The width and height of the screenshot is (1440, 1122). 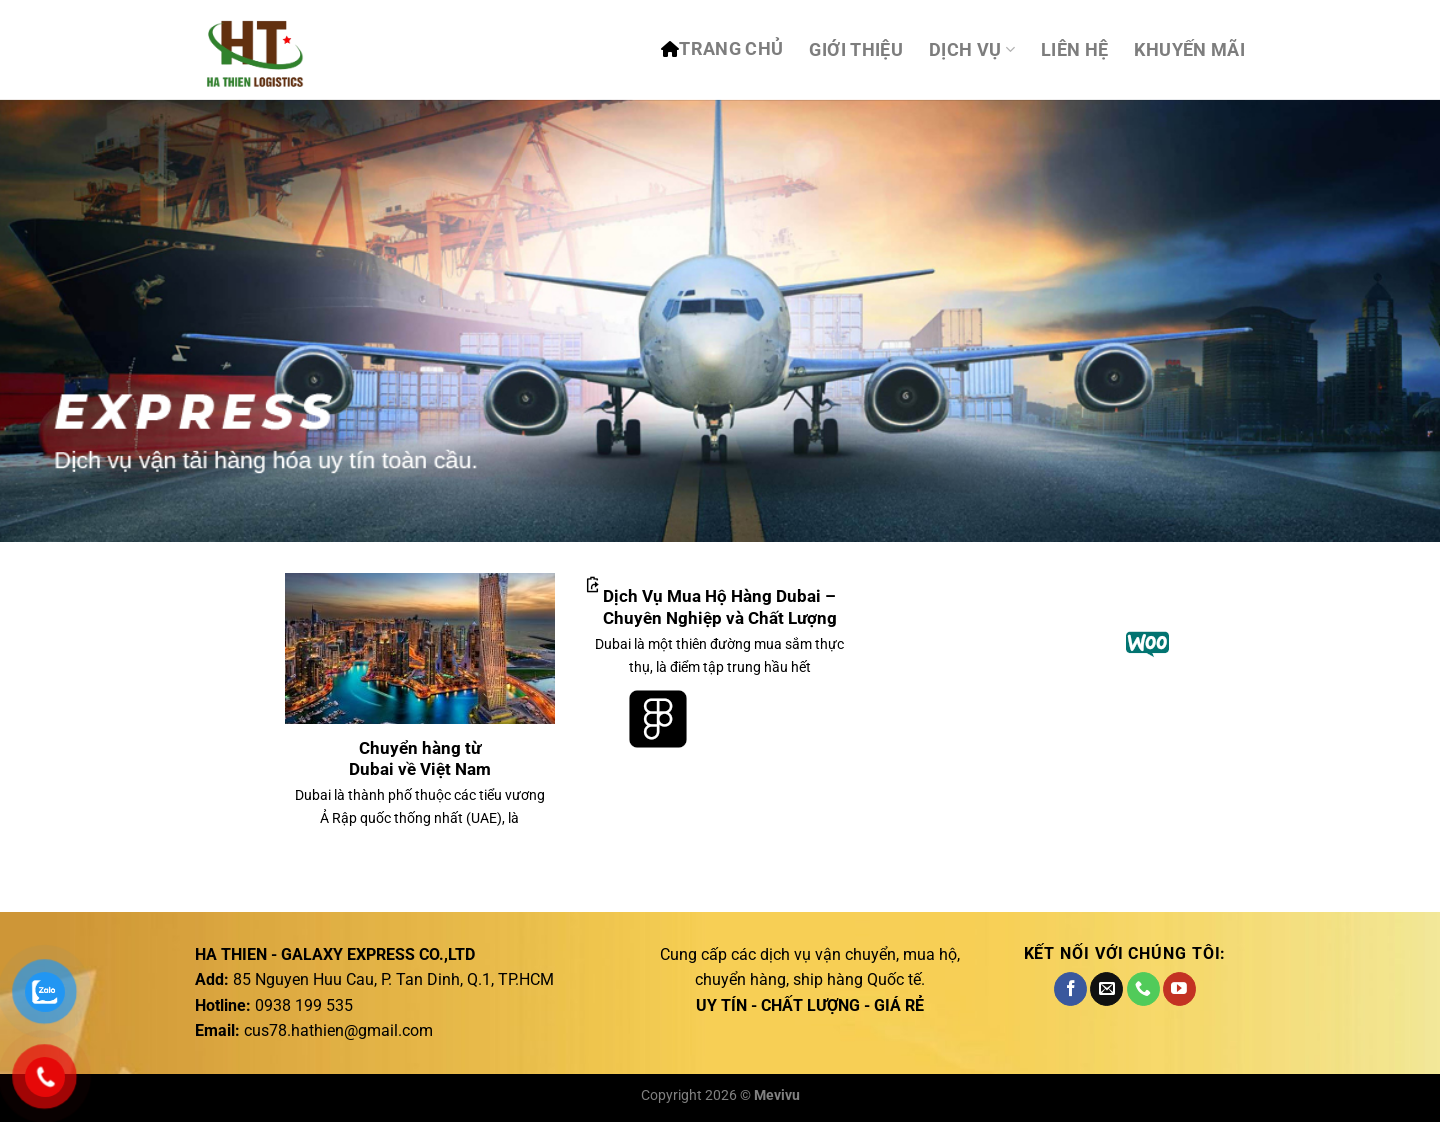 I want to click on open Figma design app, so click(x=658, y=719).